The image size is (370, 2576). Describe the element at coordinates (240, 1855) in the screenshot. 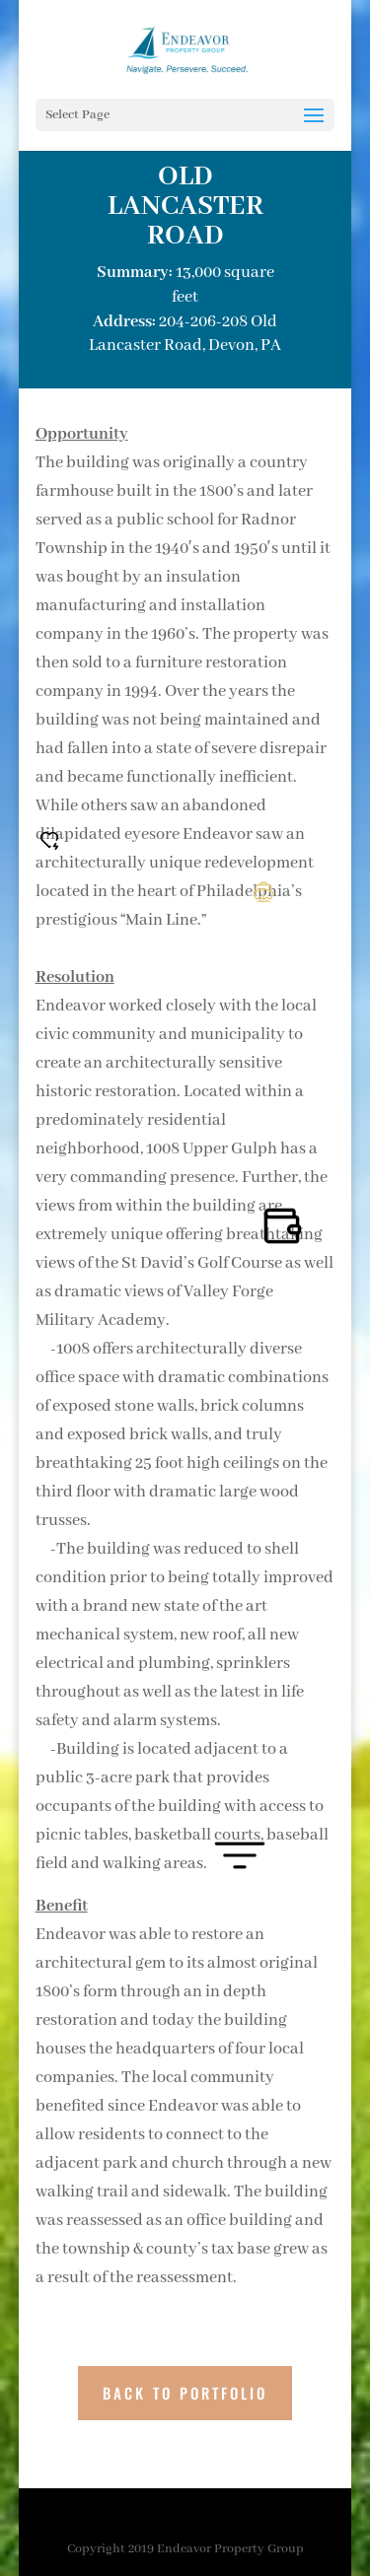

I see `filter or sort content` at that location.